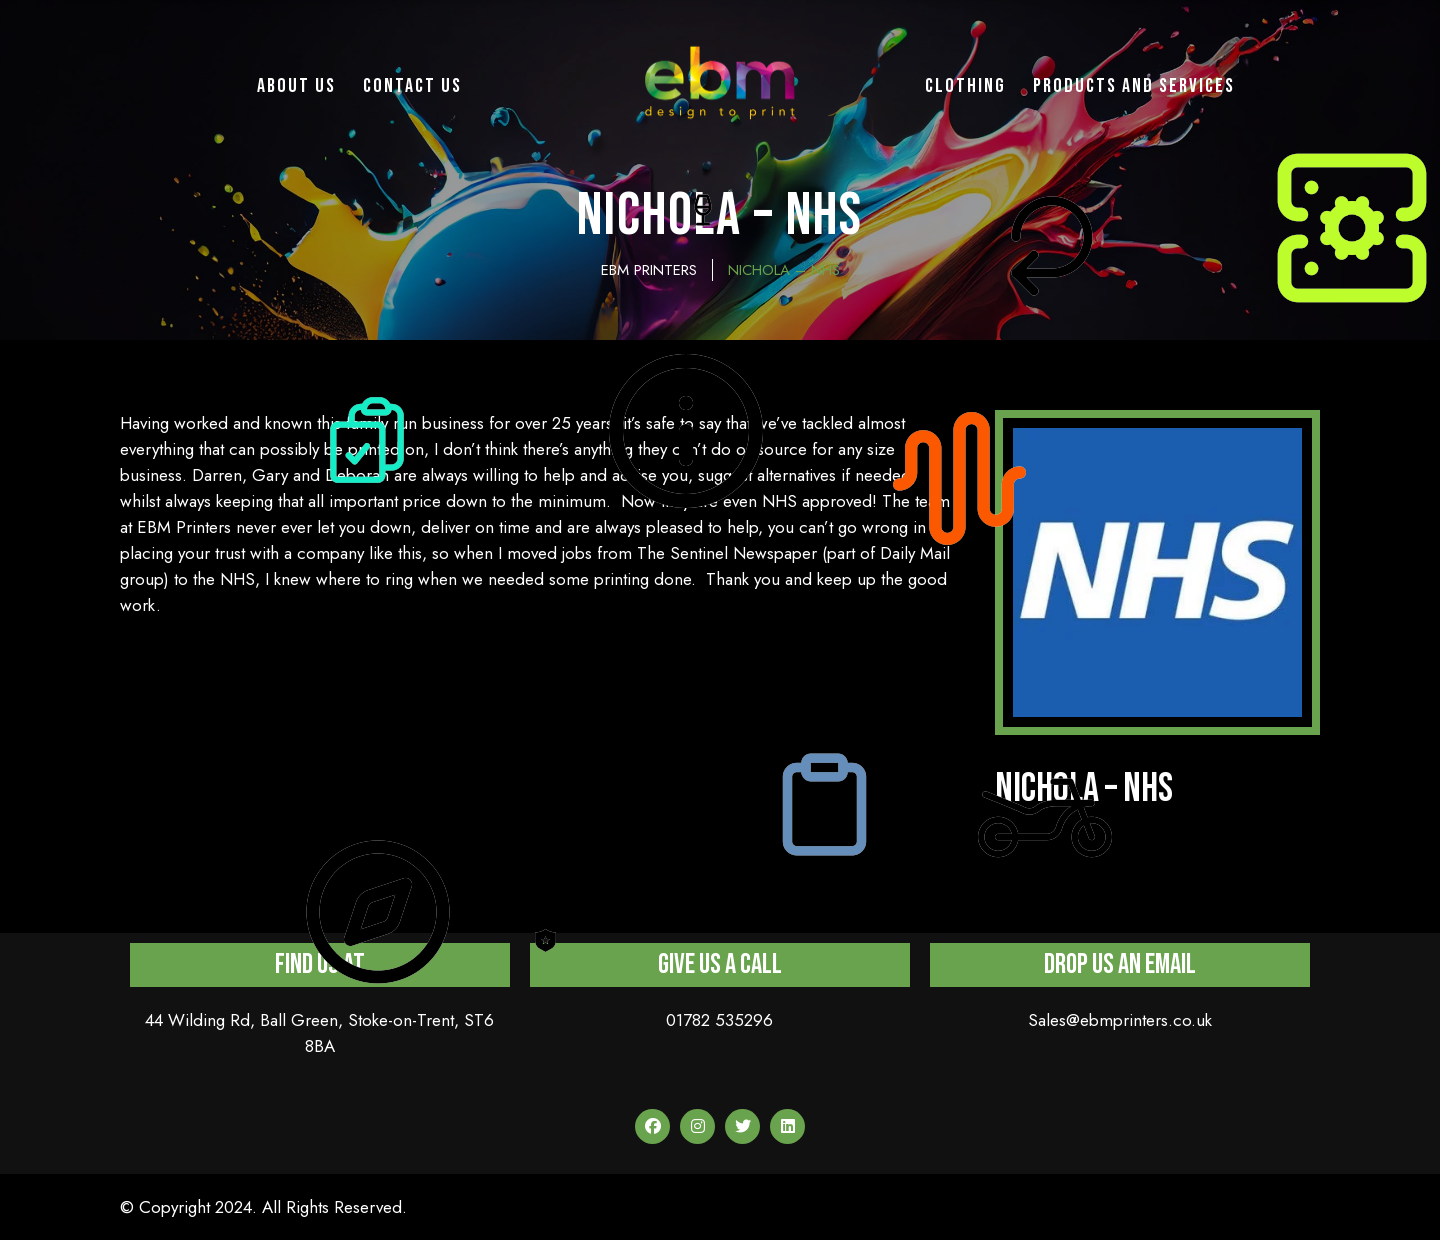 This screenshot has height=1240, width=1440. What do you see at coordinates (1045, 820) in the screenshot?
I see `select motorcycle as vehicle type` at bounding box center [1045, 820].